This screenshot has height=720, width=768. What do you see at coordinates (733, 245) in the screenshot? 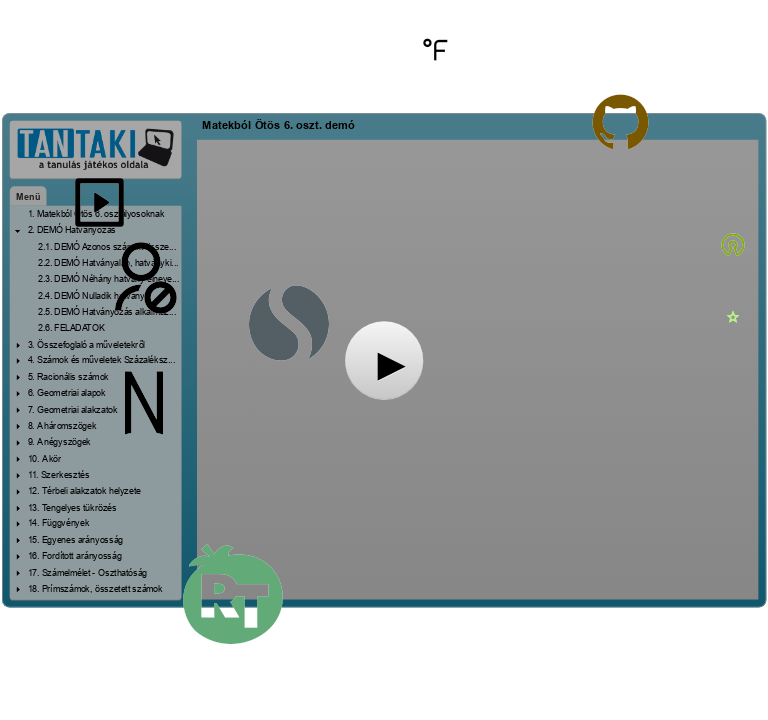
I see `indicates open-source software or project` at bounding box center [733, 245].